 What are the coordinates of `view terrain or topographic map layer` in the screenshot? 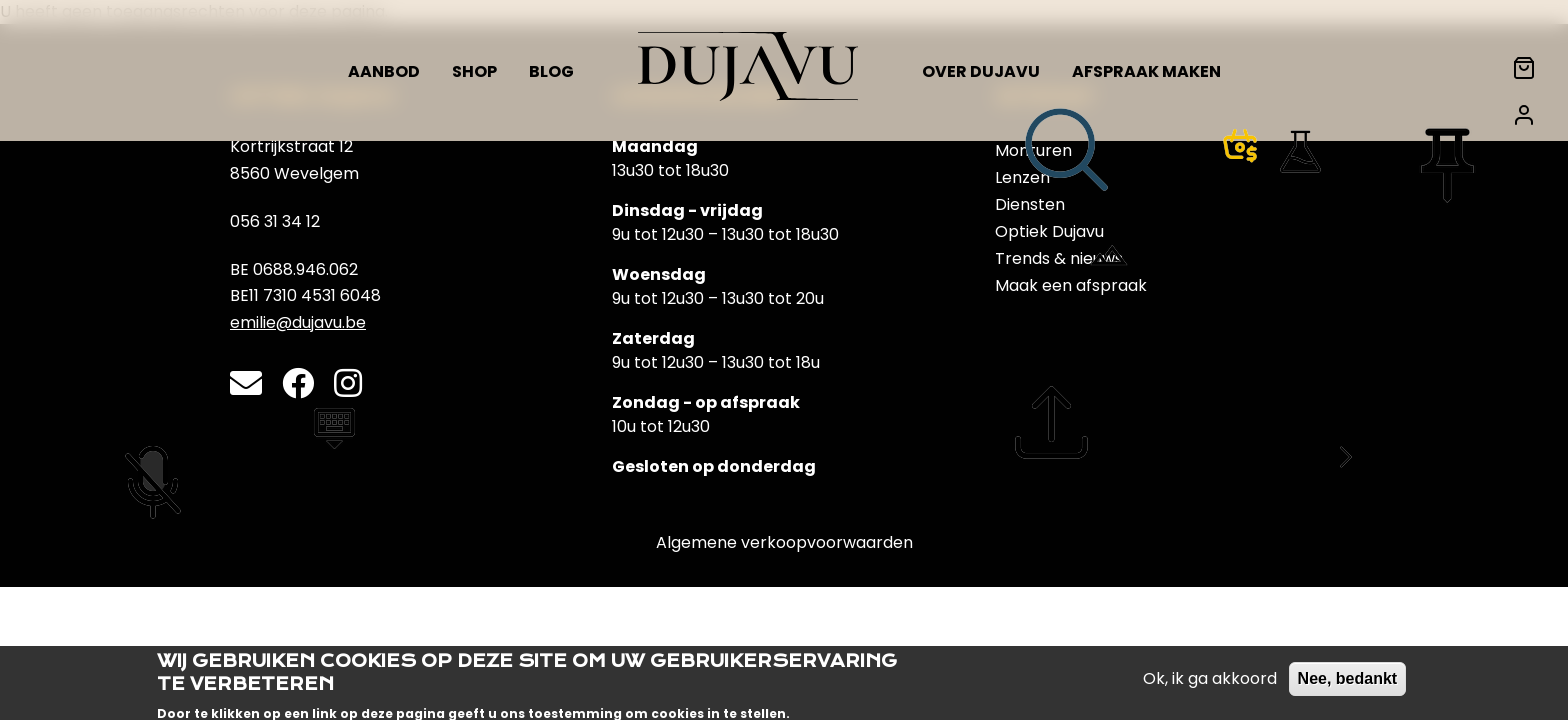 It's located at (1109, 255).